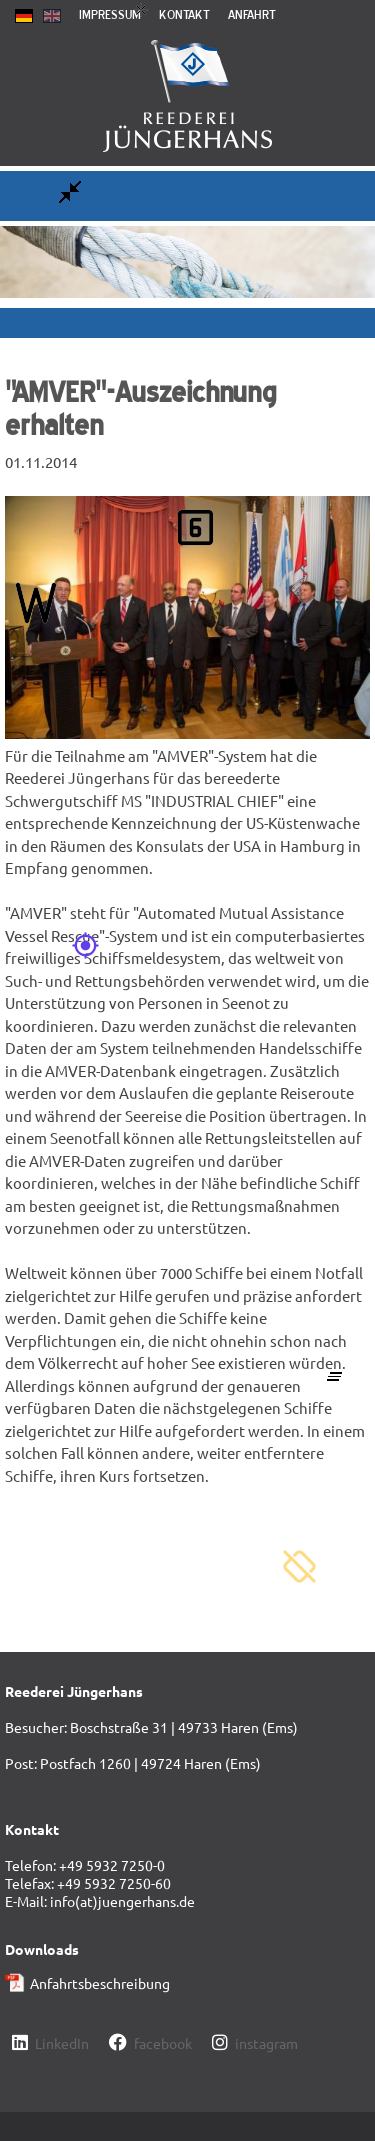 The height and width of the screenshot is (2141, 375). I want to click on connect to Zapier automation platform, so click(141, 10).